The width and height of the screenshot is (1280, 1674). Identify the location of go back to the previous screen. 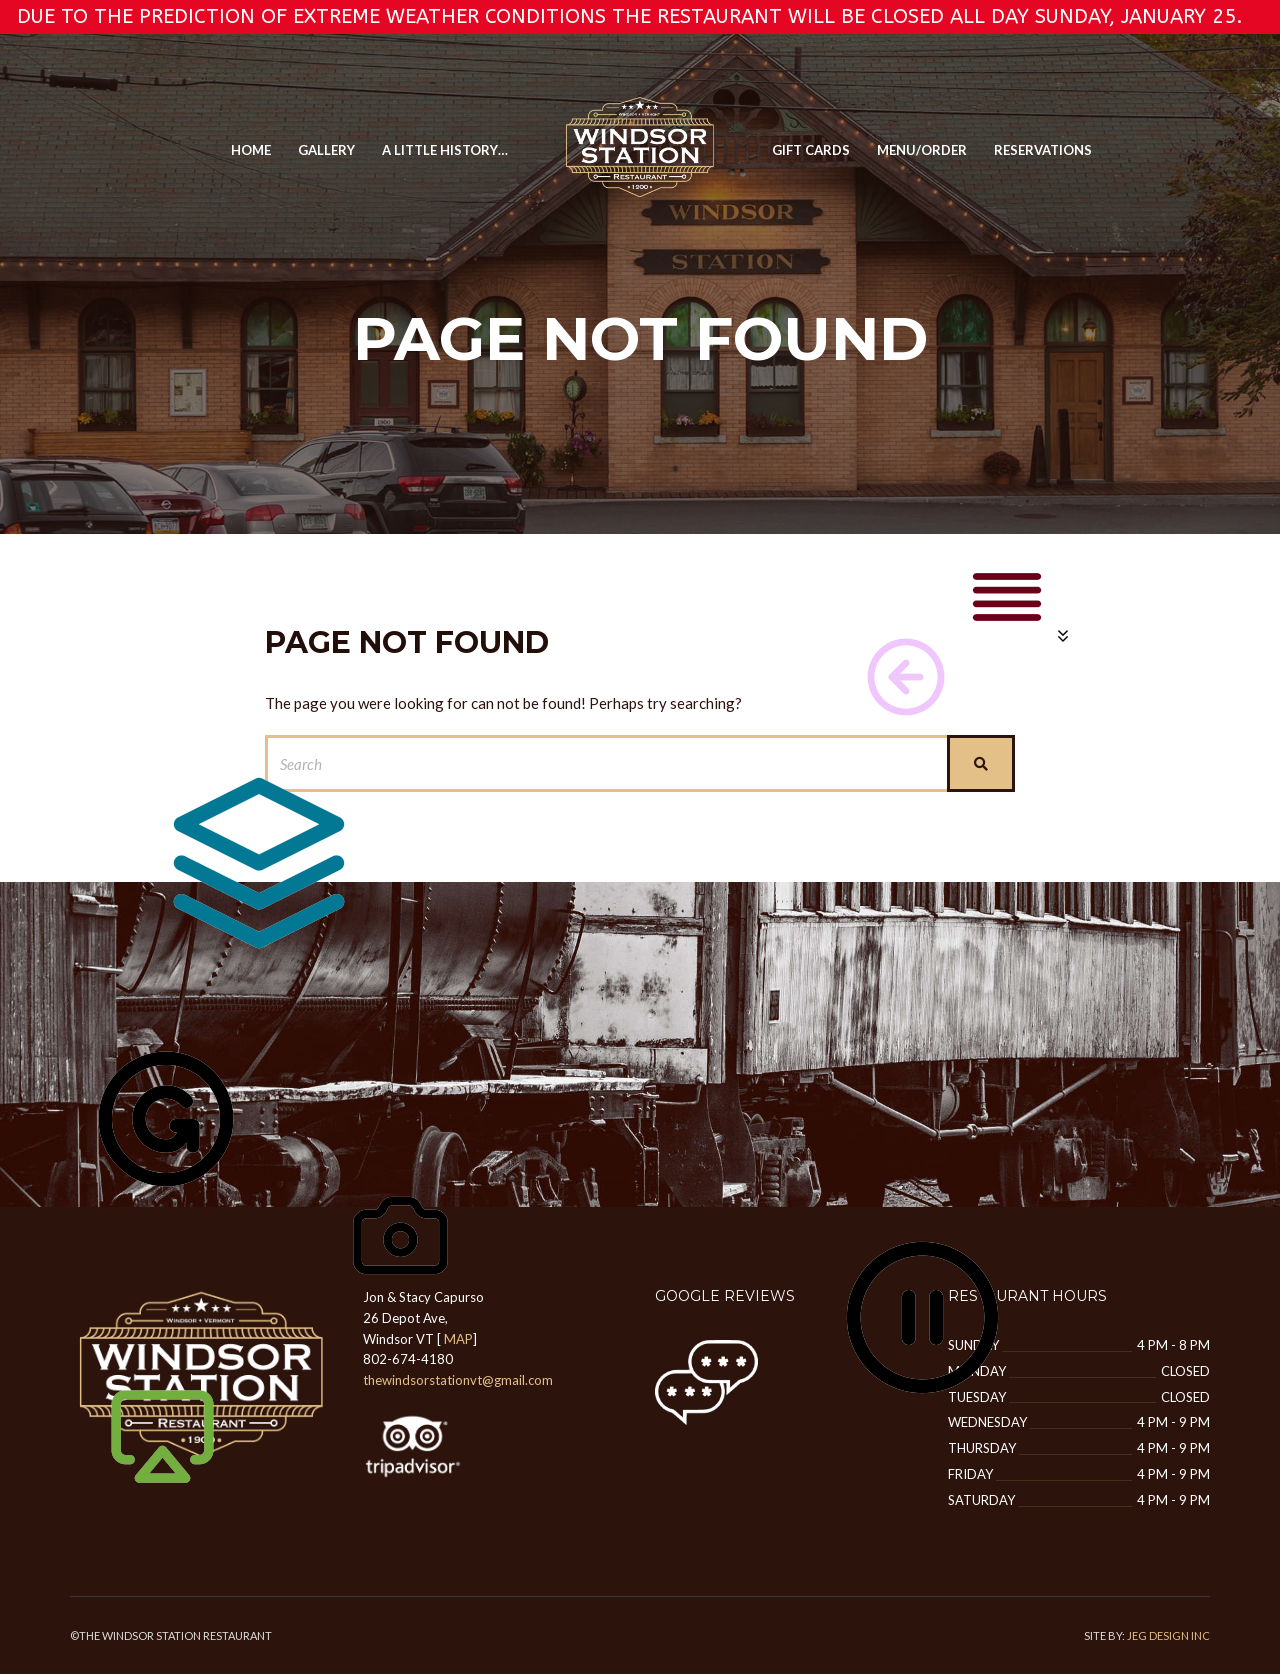
(906, 677).